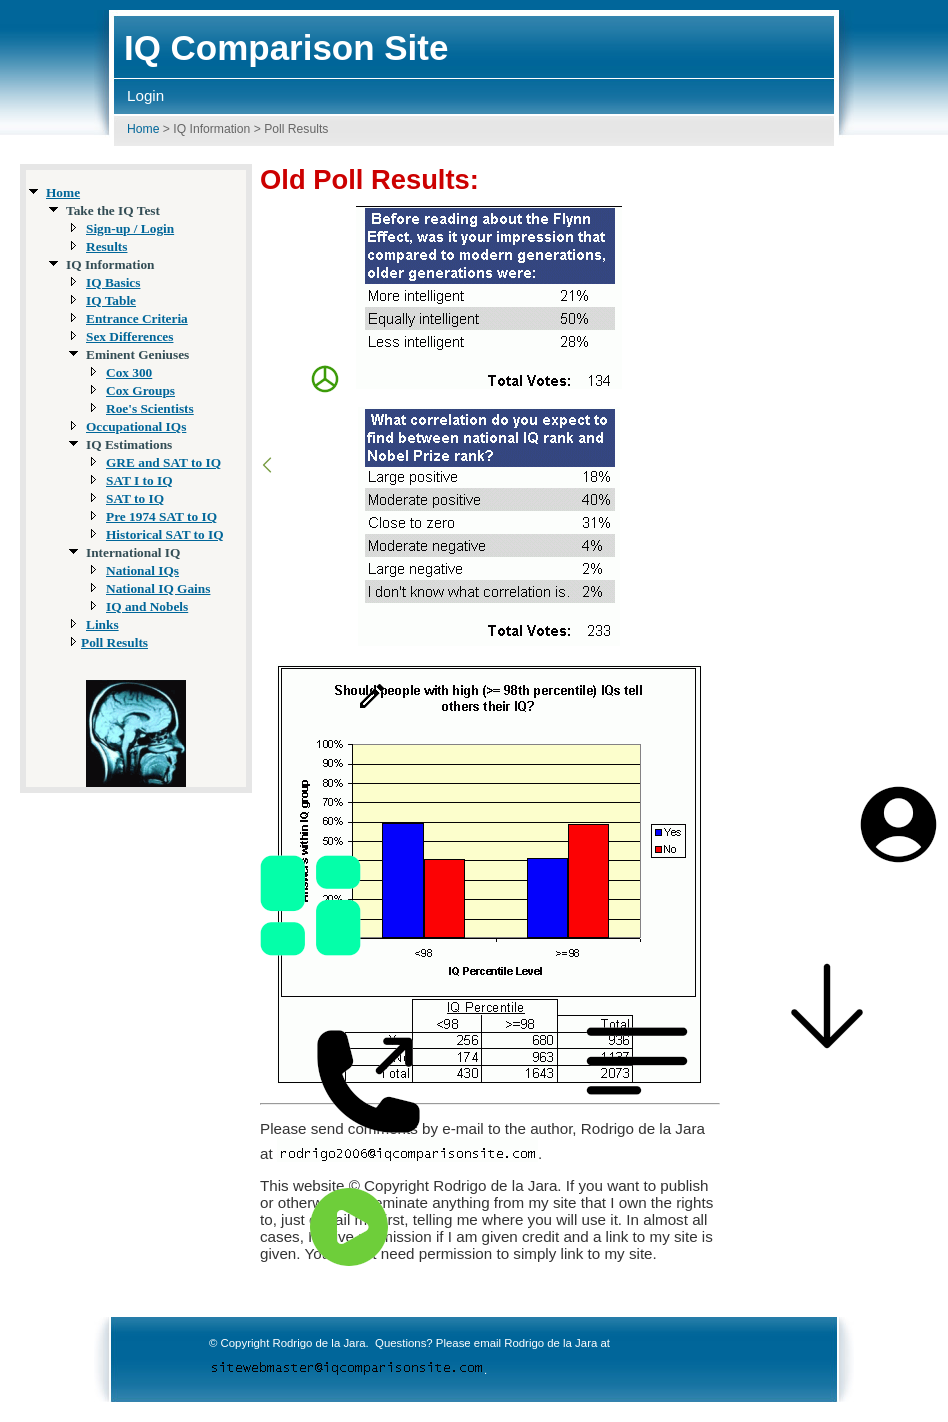 Image resolution: width=948 pixels, height=1422 pixels. Describe the element at coordinates (368, 1081) in the screenshot. I see `make an outgoing call` at that location.